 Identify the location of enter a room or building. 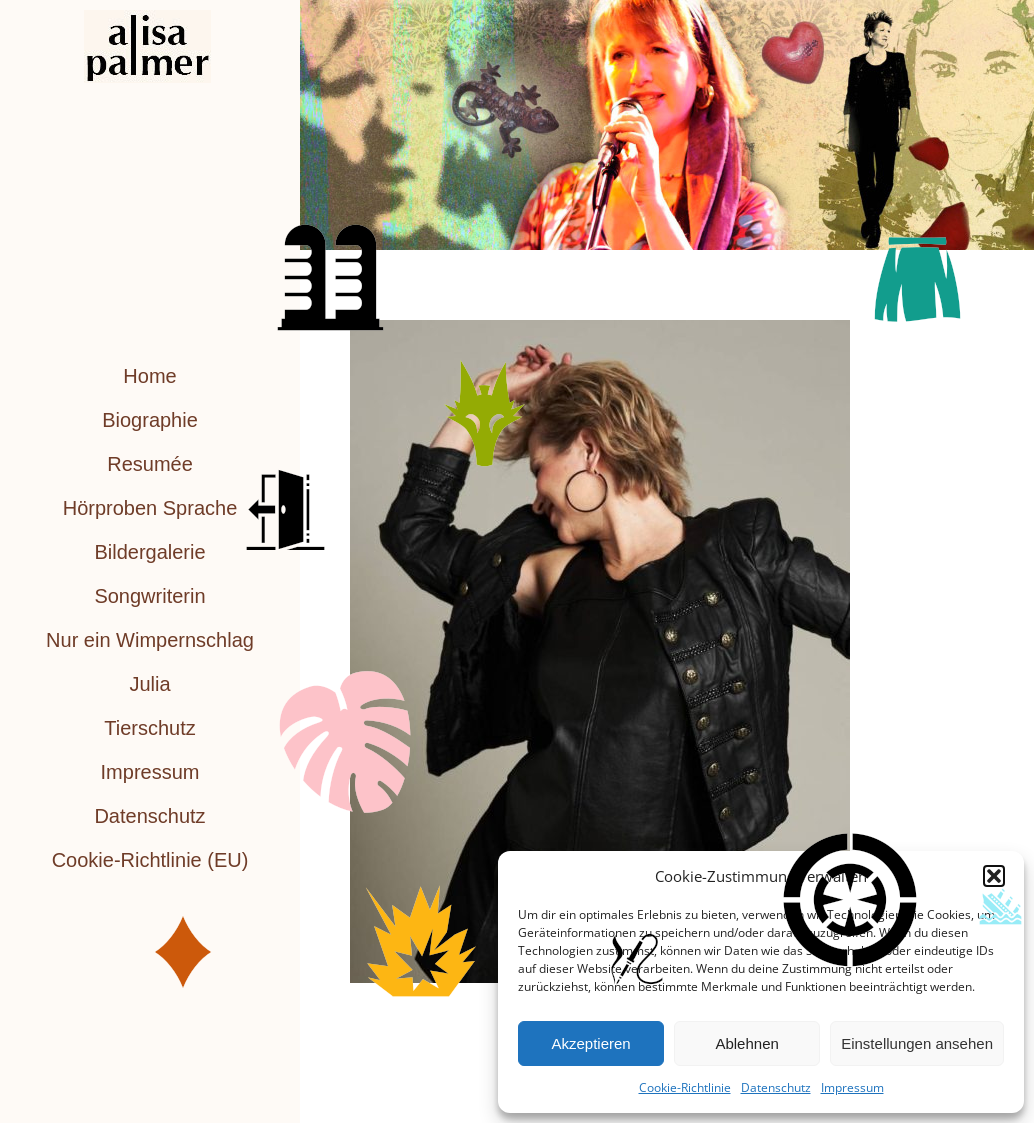
(285, 509).